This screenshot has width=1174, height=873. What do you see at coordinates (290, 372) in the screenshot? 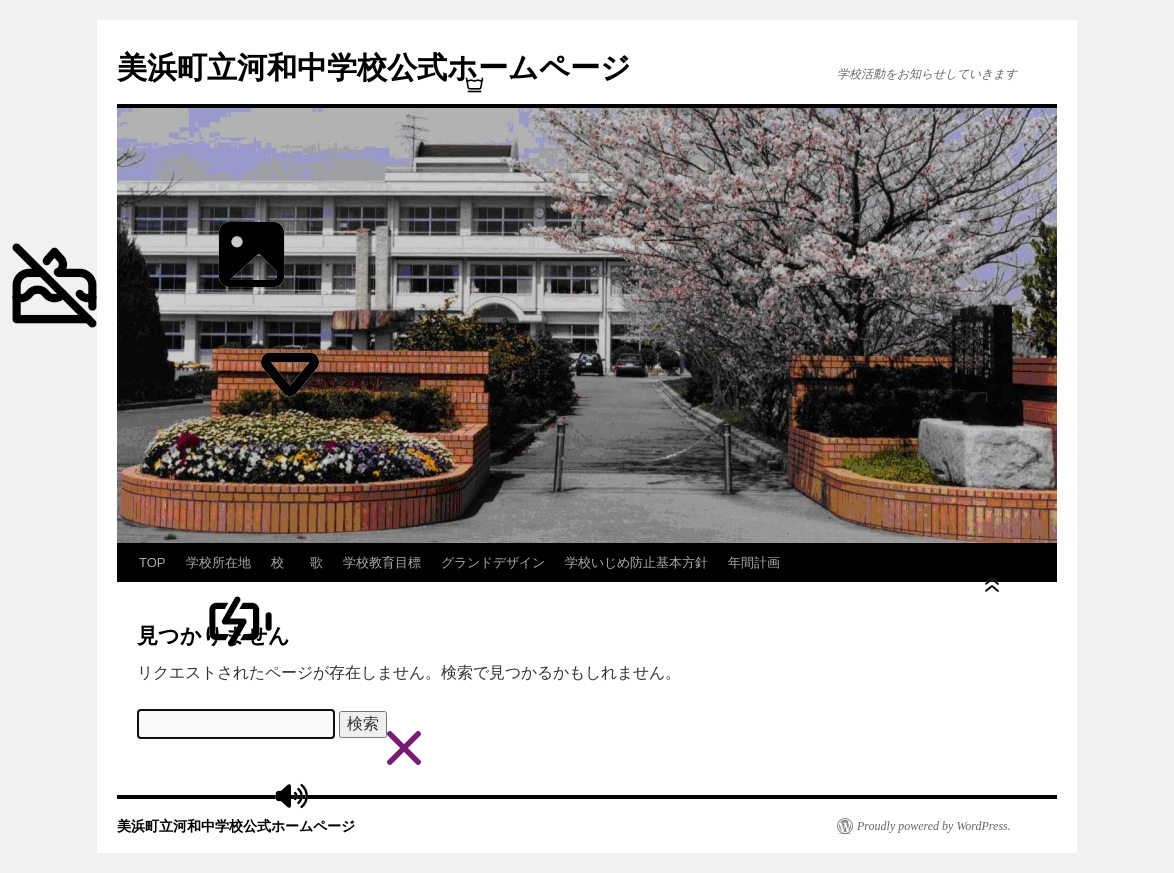
I see `expand dropdown menu` at bounding box center [290, 372].